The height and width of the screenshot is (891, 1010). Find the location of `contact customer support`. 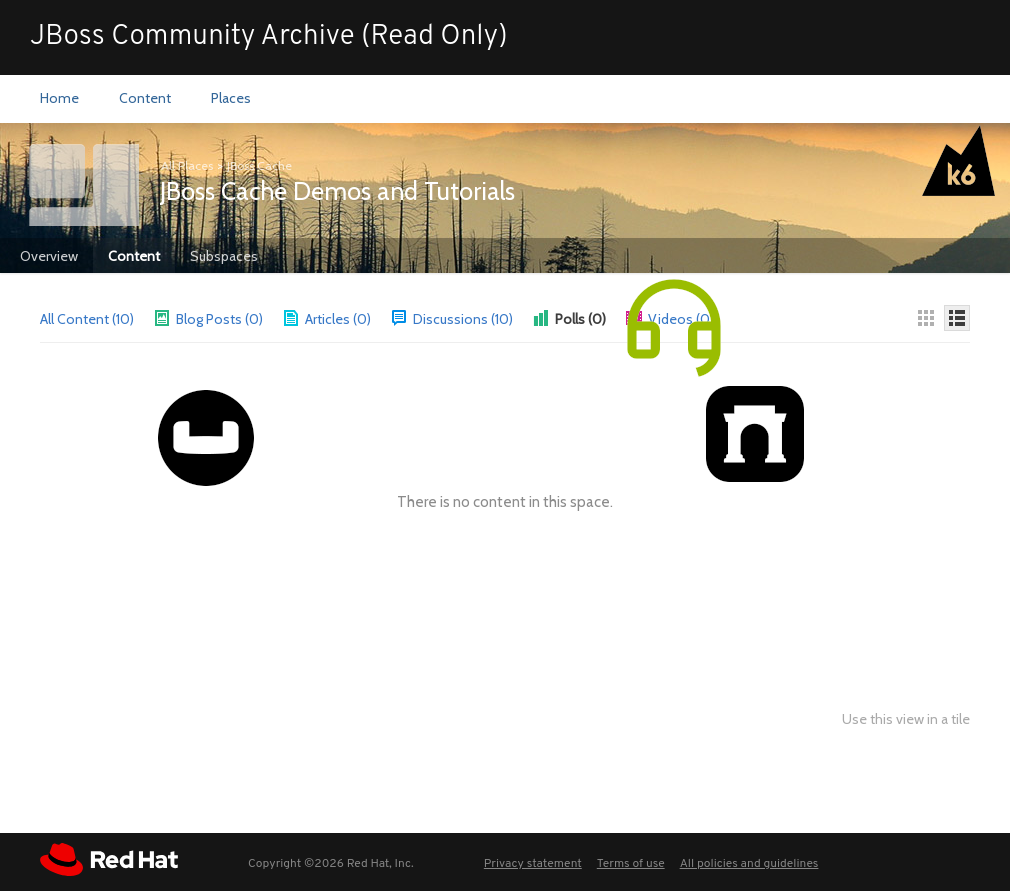

contact customer support is located at coordinates (674, 326).